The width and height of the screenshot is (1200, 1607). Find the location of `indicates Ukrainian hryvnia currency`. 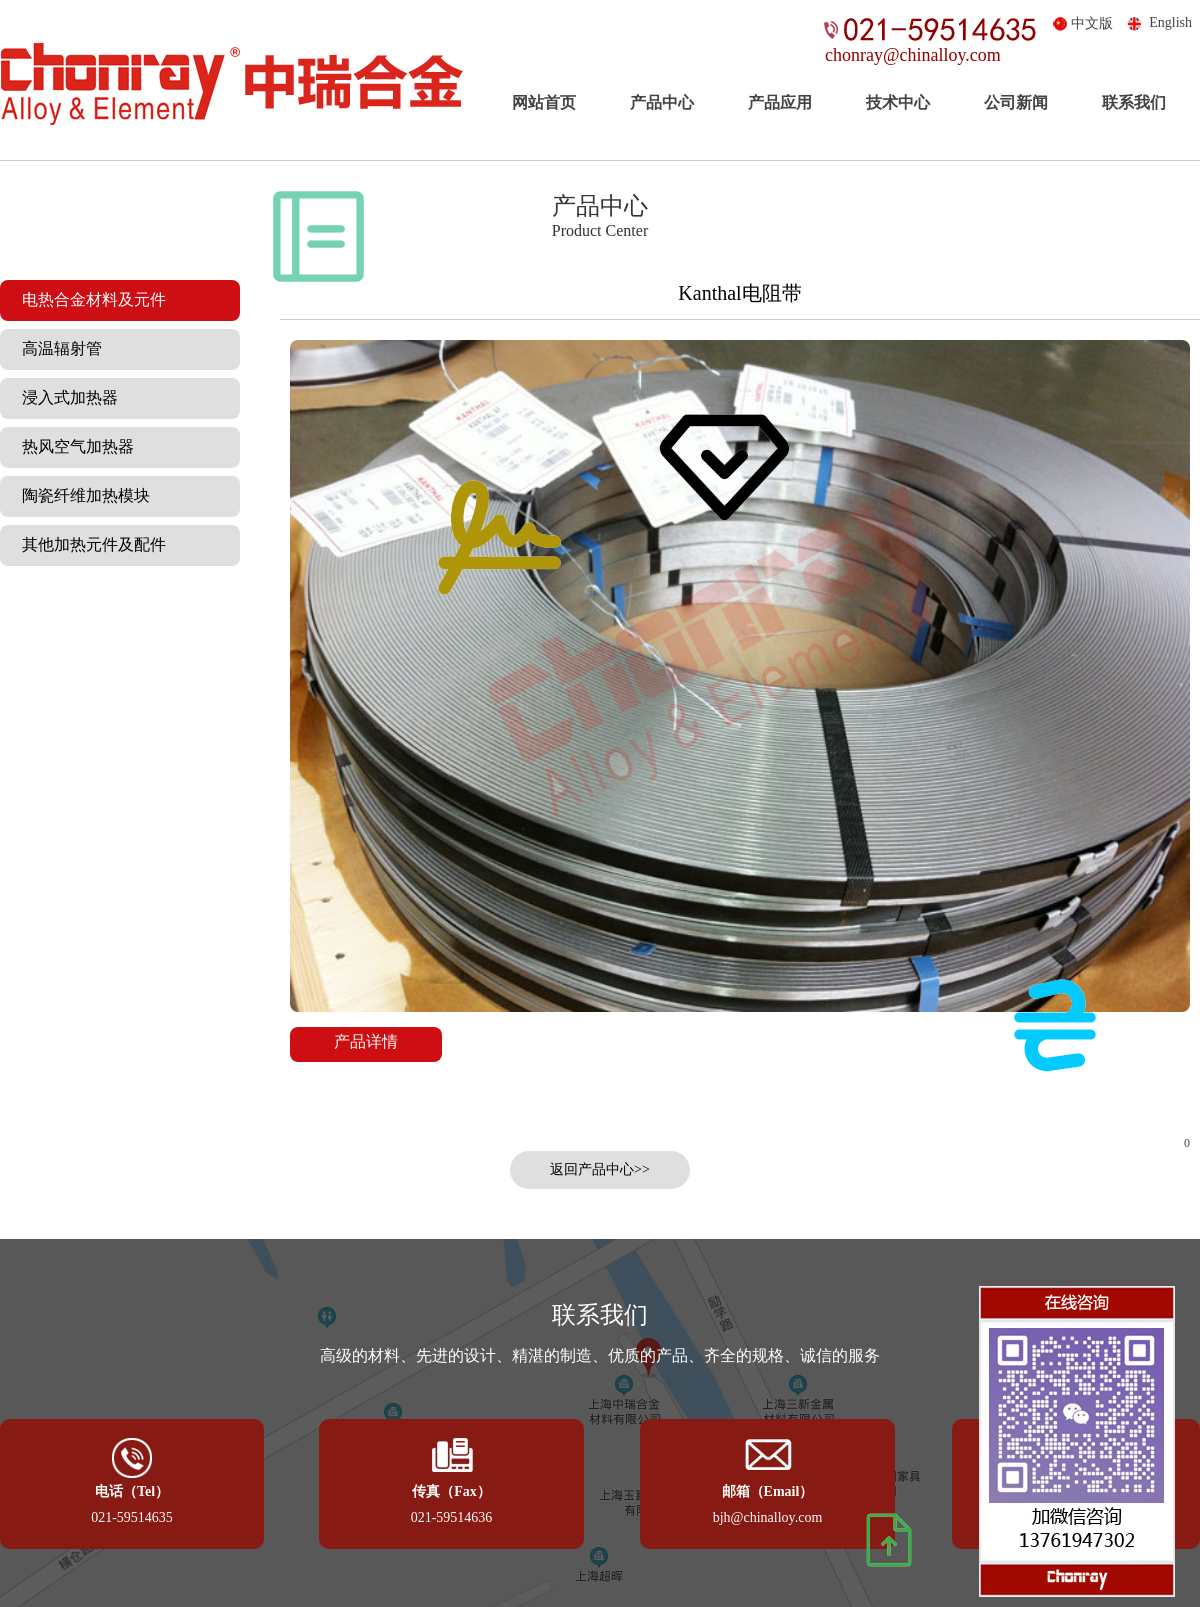

indicates Ukrainian hryvnia currency is located at coordinates (1055, 1026).